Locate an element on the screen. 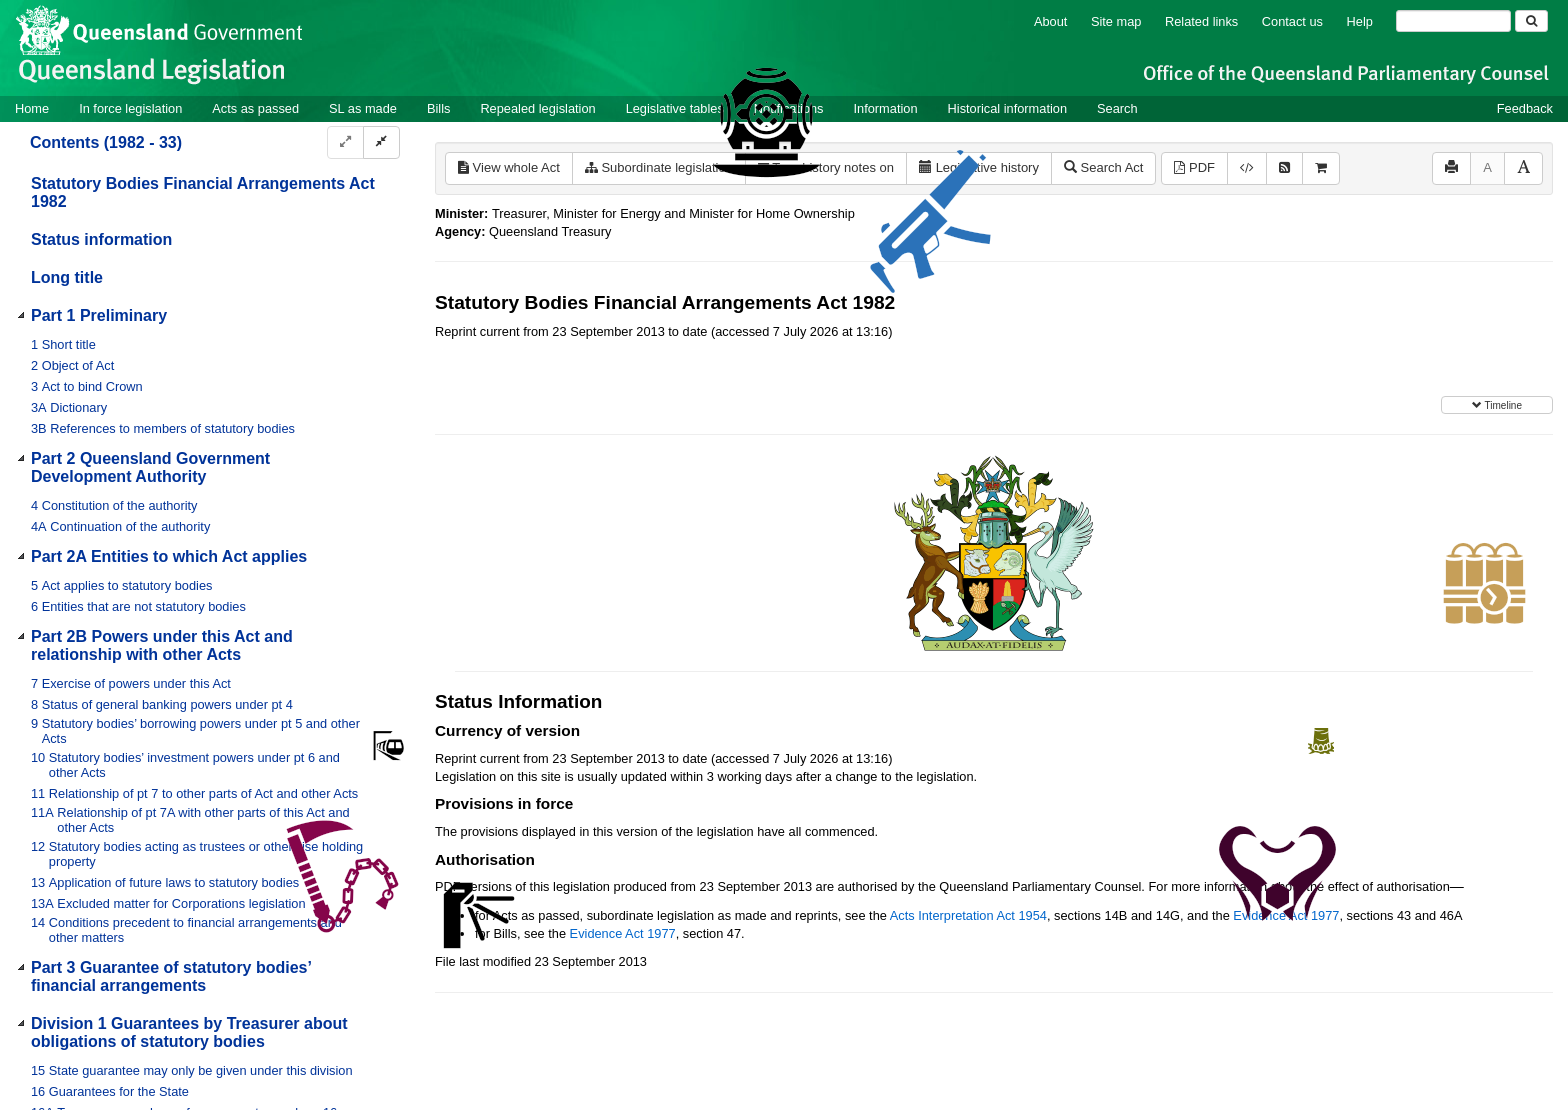 The width and height of the screenshot is (1568, 1110). access diving or underwater game mode is located at coordinates (766, 122).